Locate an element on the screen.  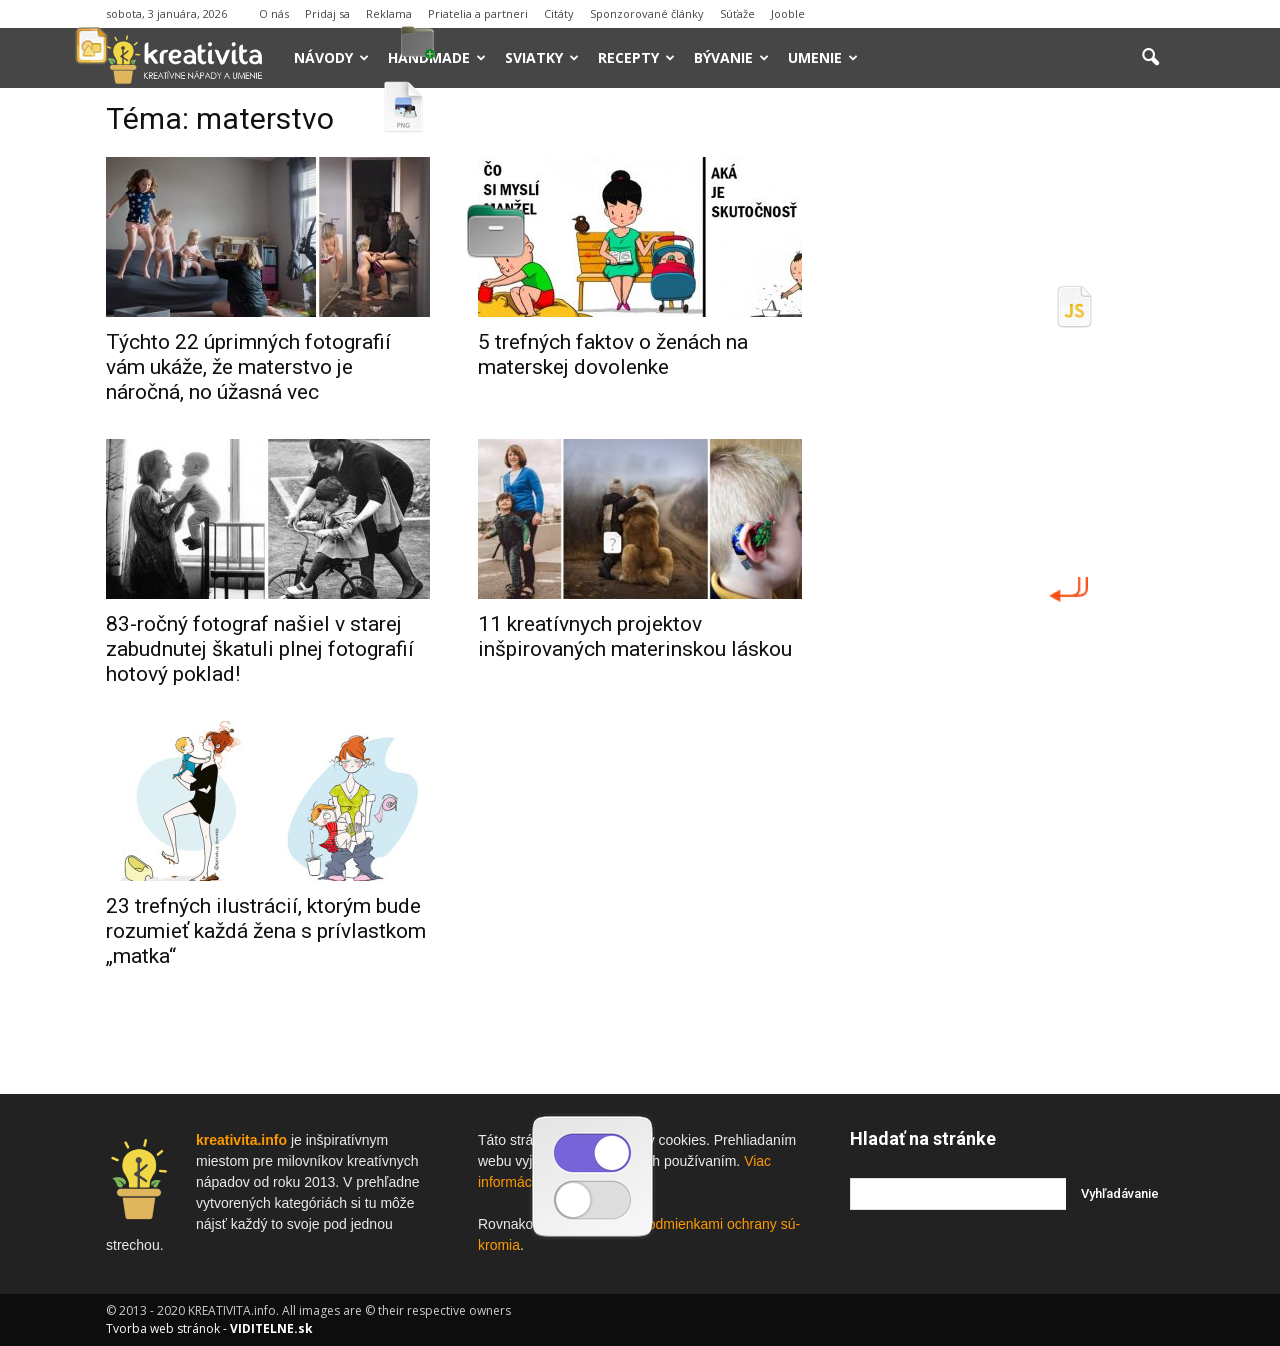
a PNG image file is located at coordinates (403, 107).